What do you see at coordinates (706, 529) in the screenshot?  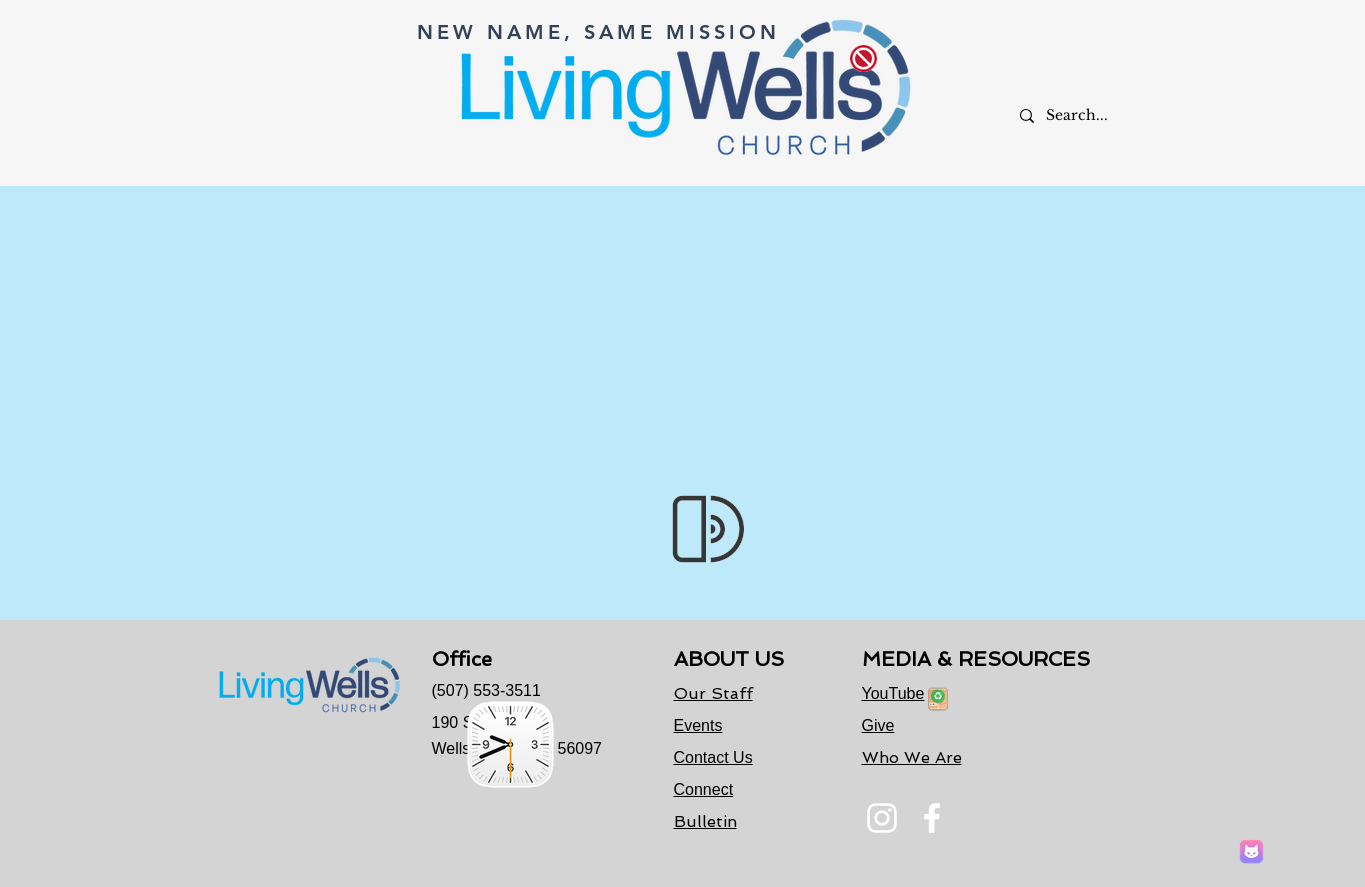 I see `view unplayed albums in your music library` at bounding box center [706, 529].